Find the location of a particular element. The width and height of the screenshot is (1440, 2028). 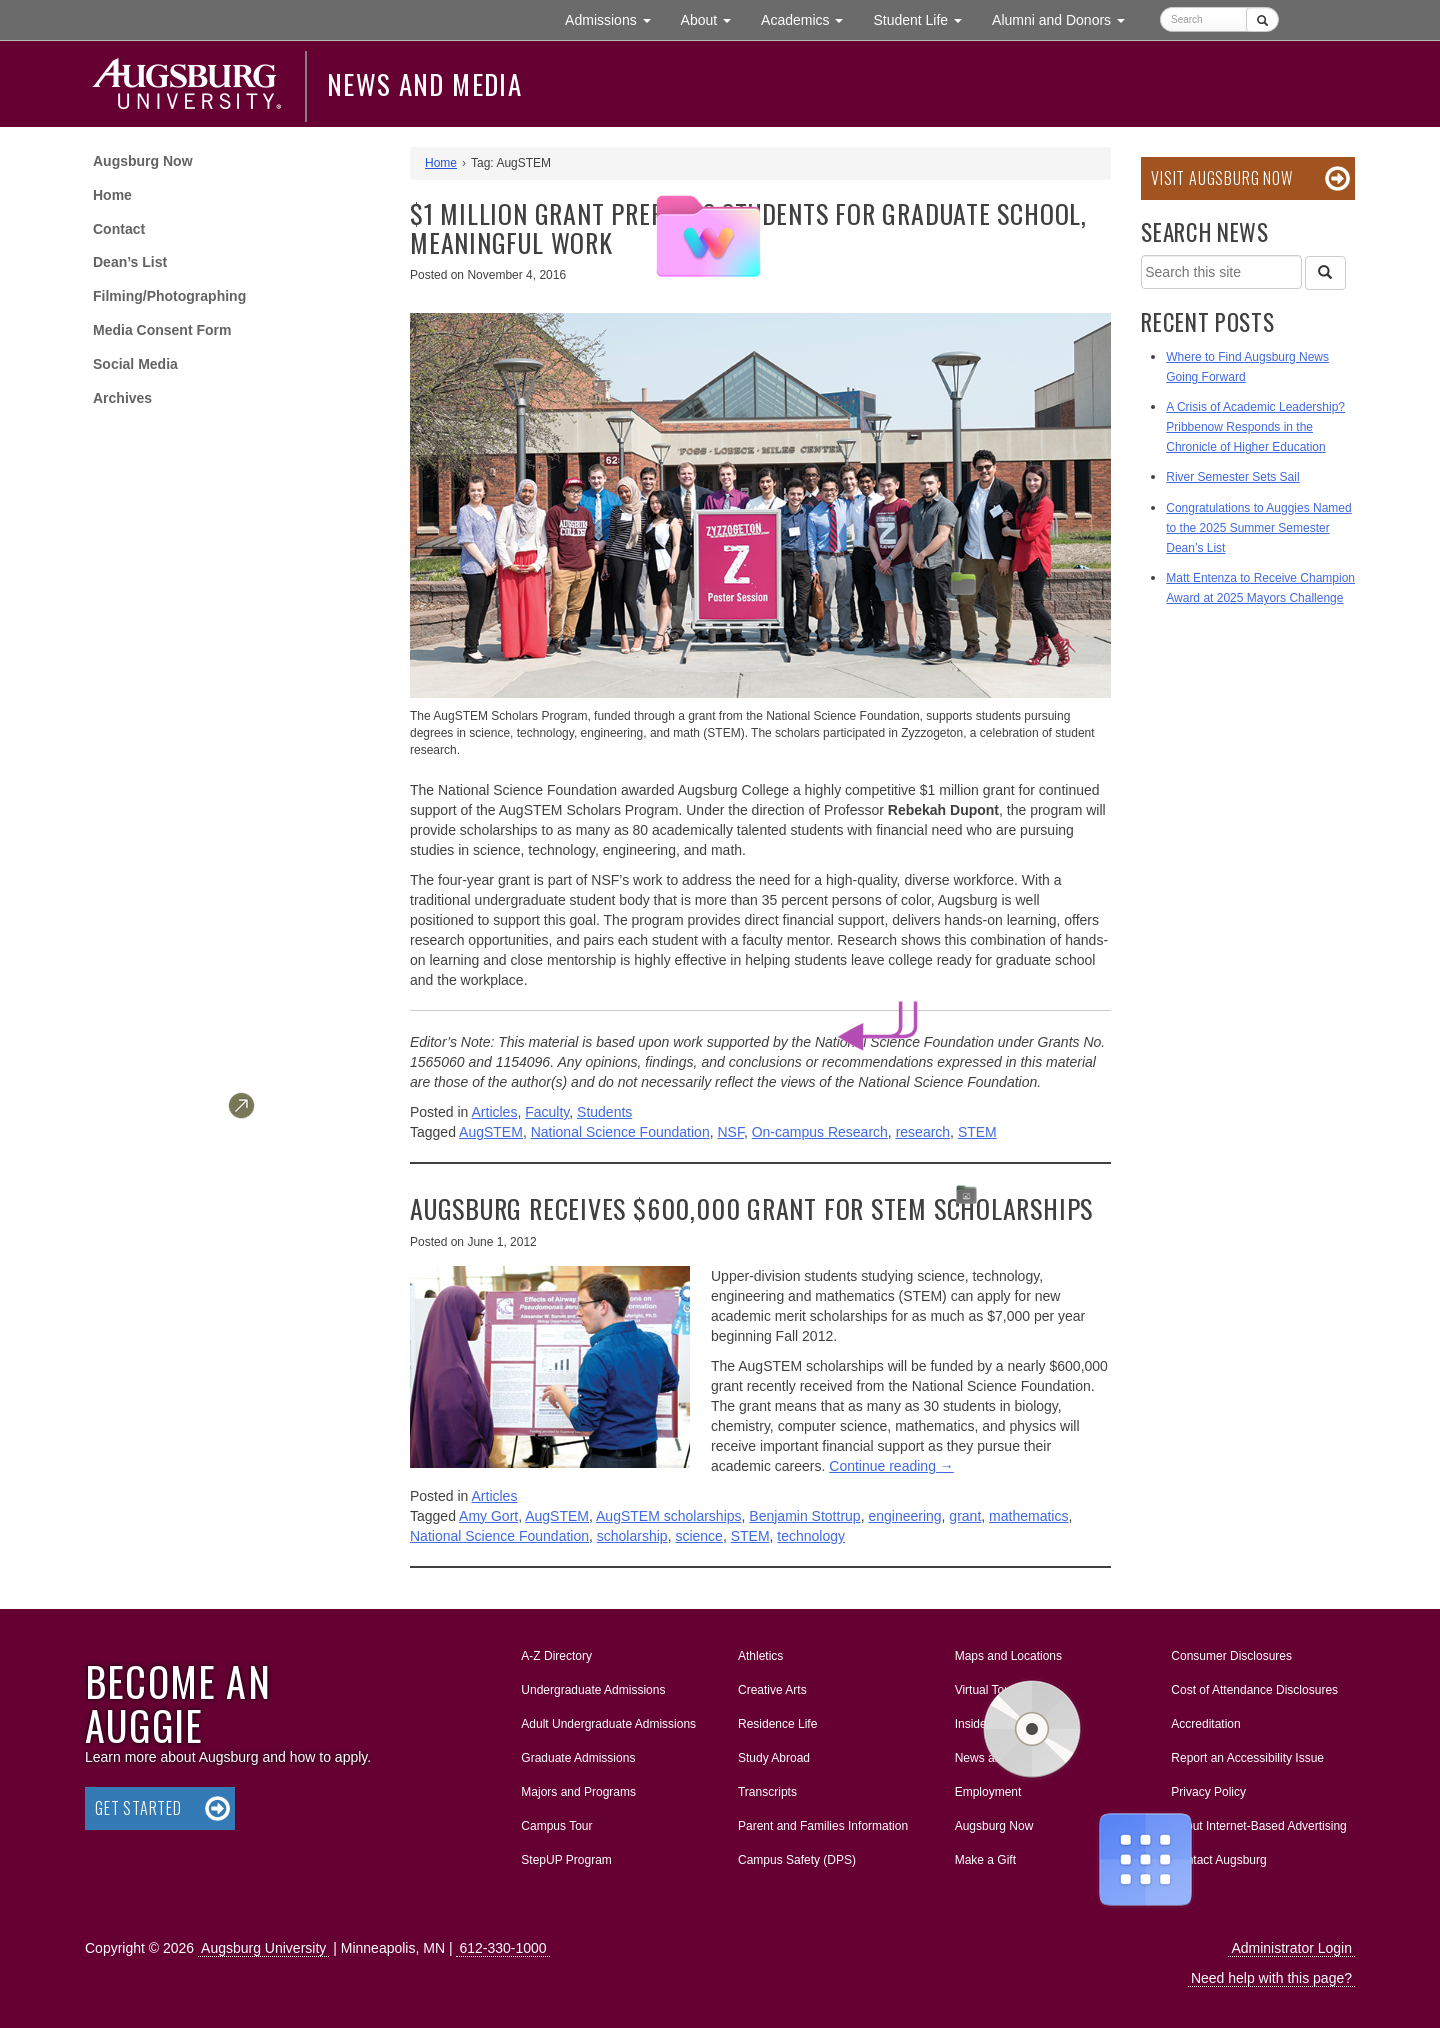

open folder containing files is located at coordinates (963, 583).